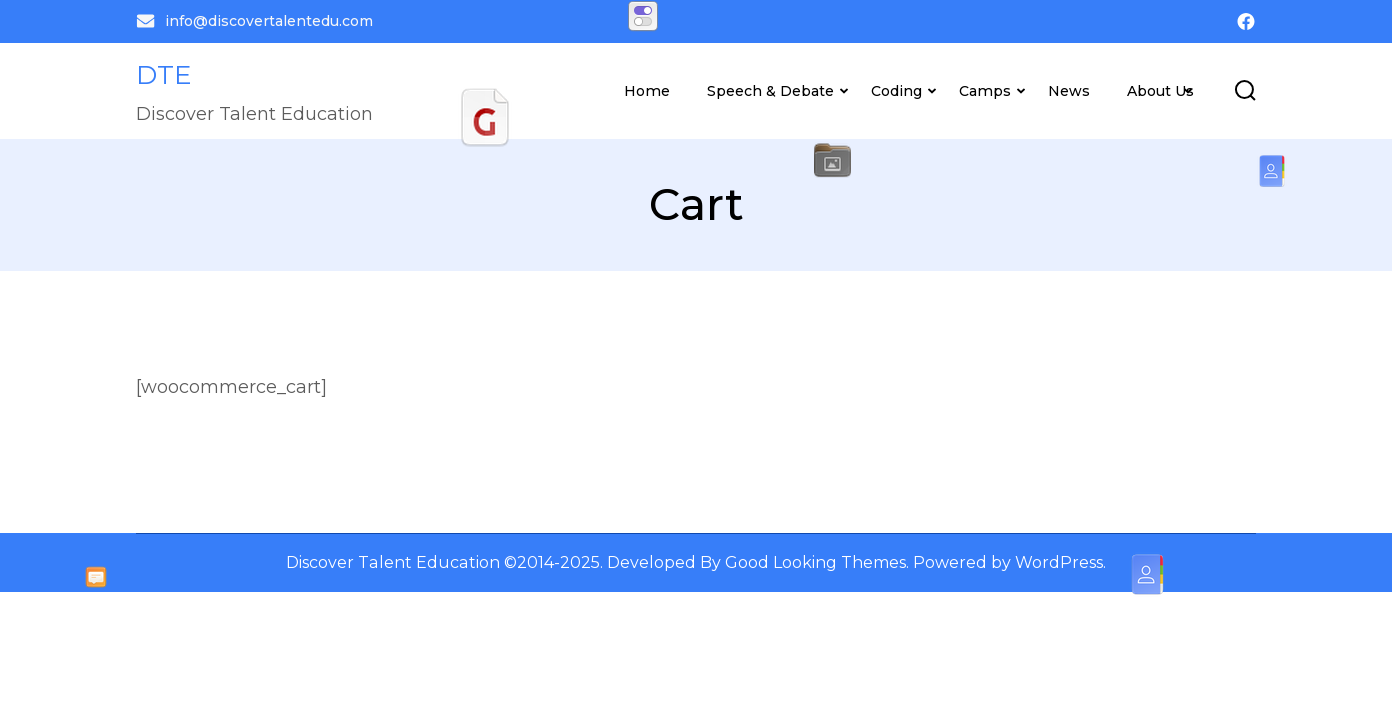  I want to click on open your pictures folder, so click(832, 159).